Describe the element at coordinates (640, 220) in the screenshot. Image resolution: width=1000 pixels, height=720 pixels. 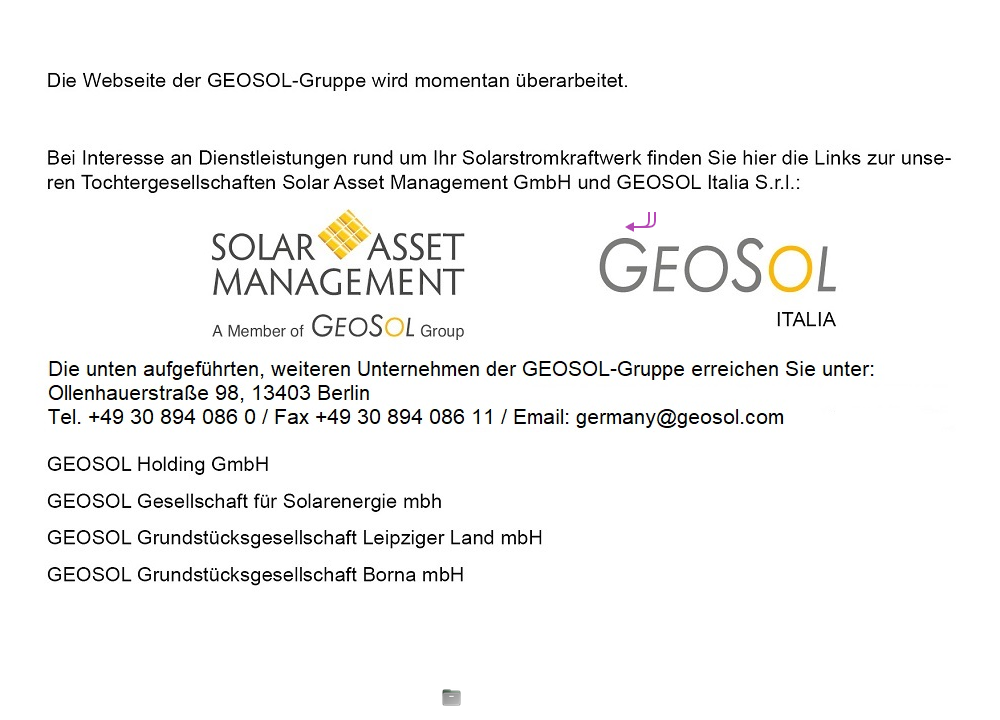
I see `reply to all recipients of an email` at that location.